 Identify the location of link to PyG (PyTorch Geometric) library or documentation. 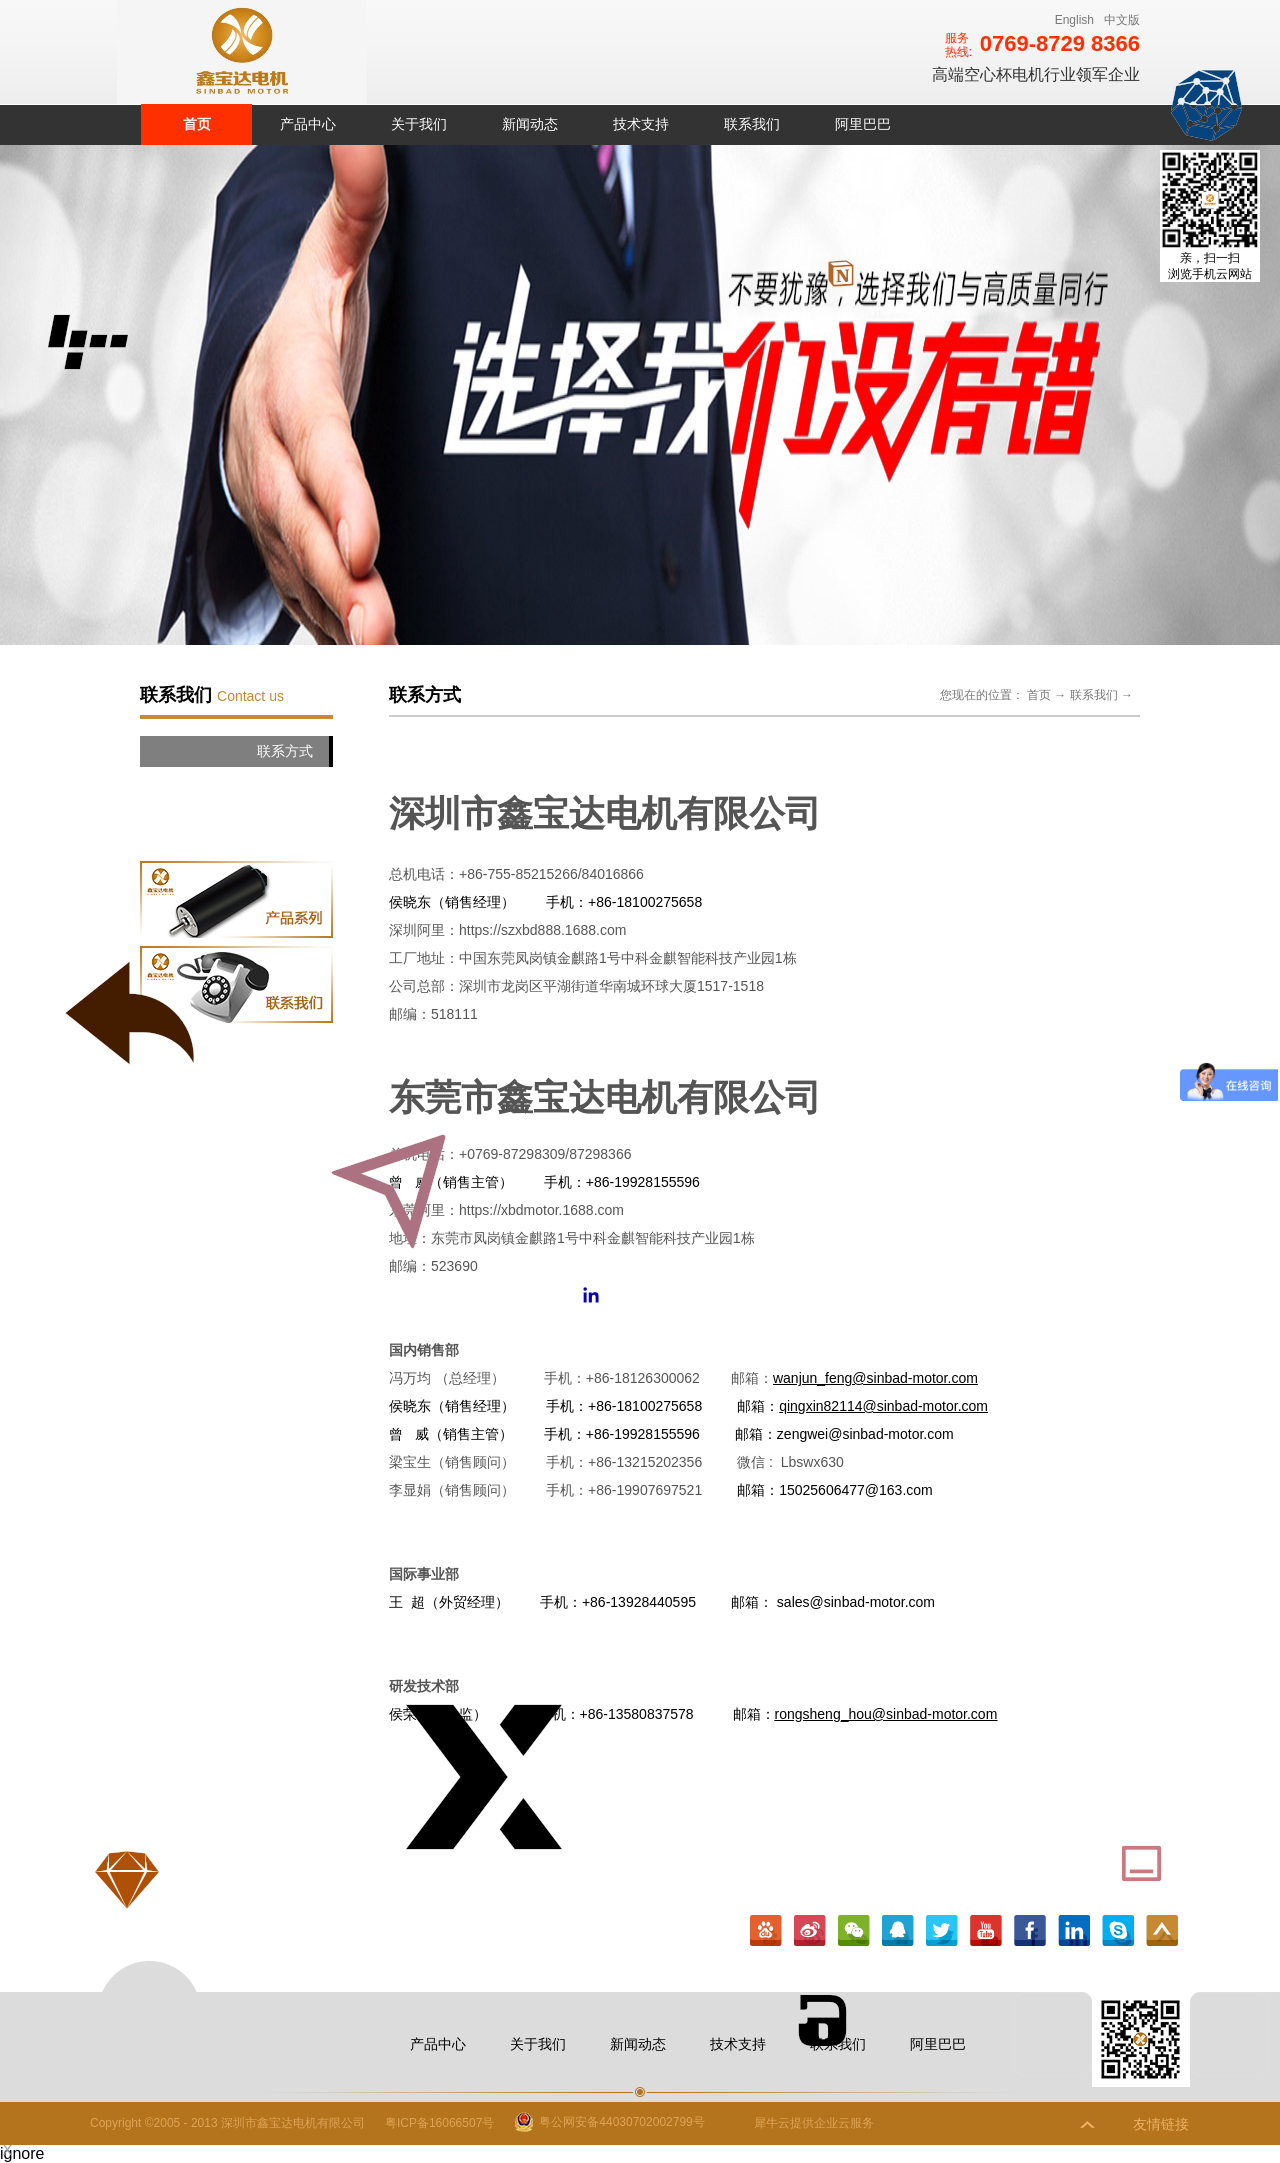
(1206, 105).